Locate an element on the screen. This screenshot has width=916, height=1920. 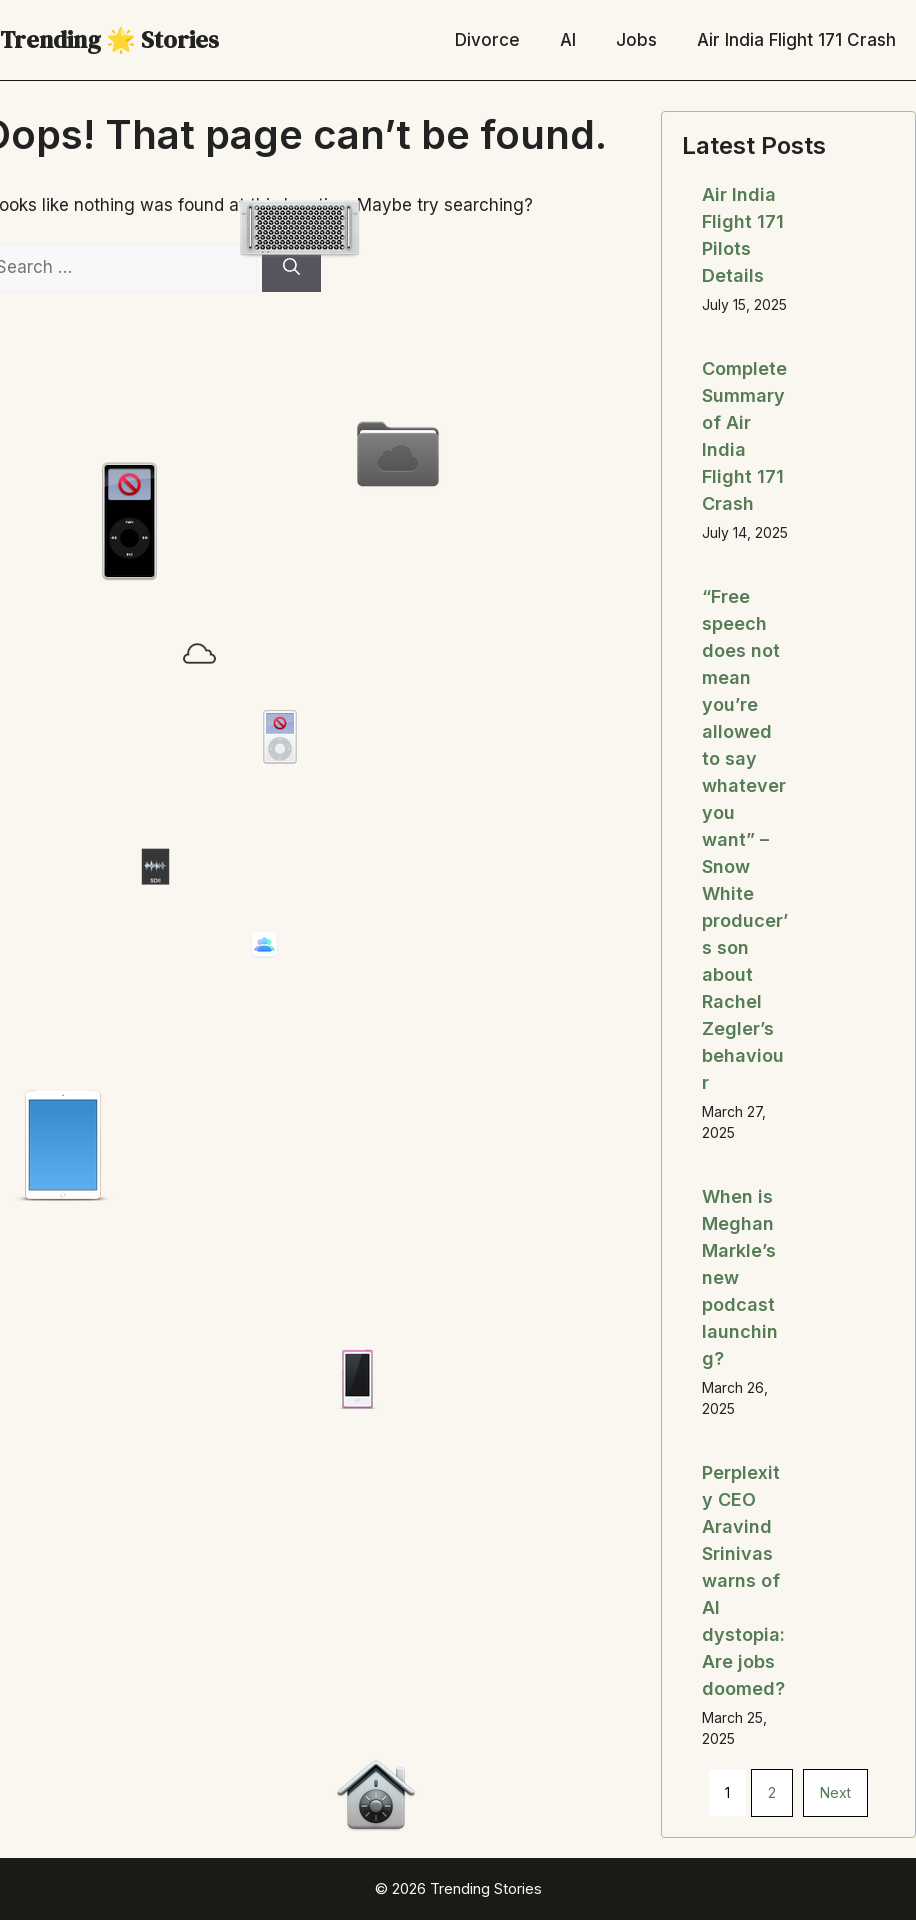
iPod nano device connected is located at coordinates (357, 1379).